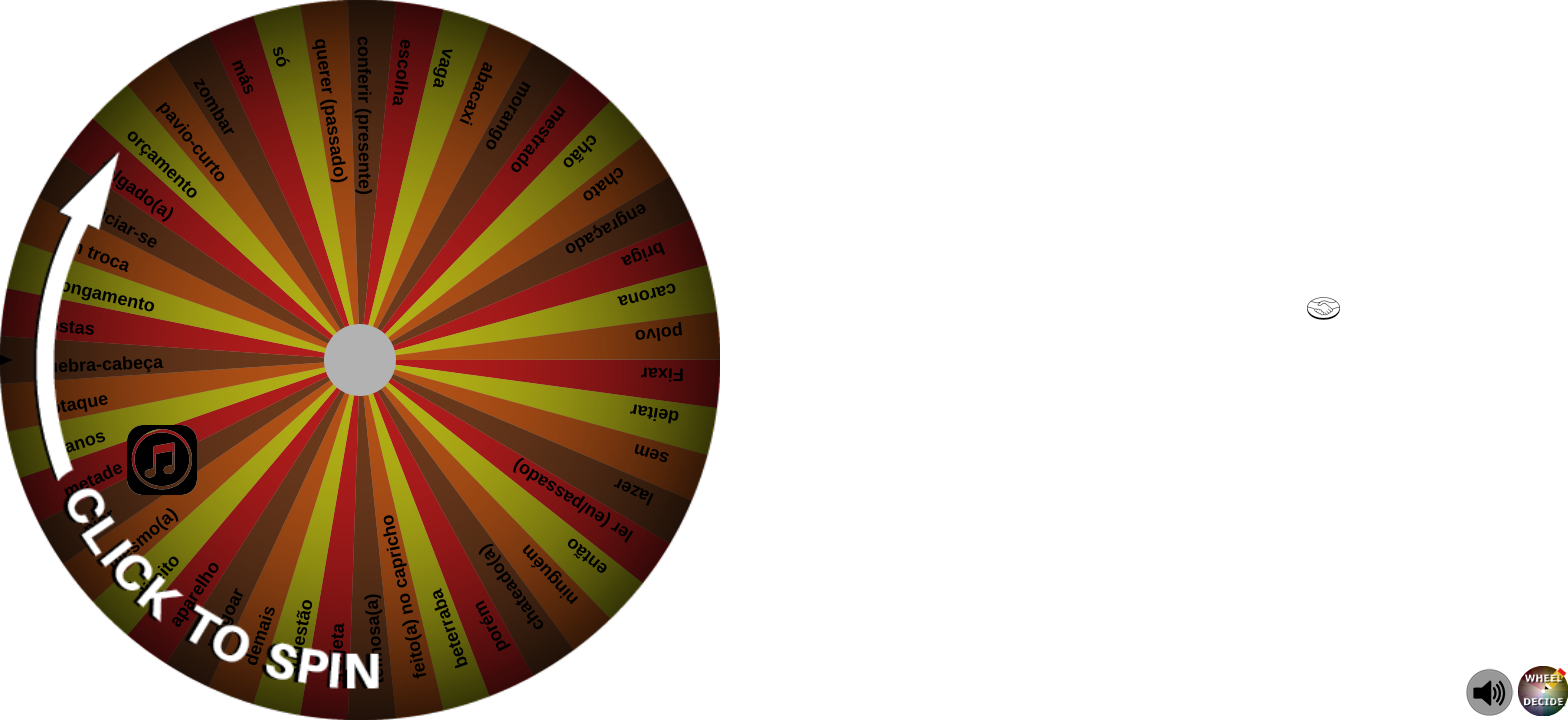 This screenshot has height=720, width=1568. I want to click on open itunes music library, so click(162, 460).